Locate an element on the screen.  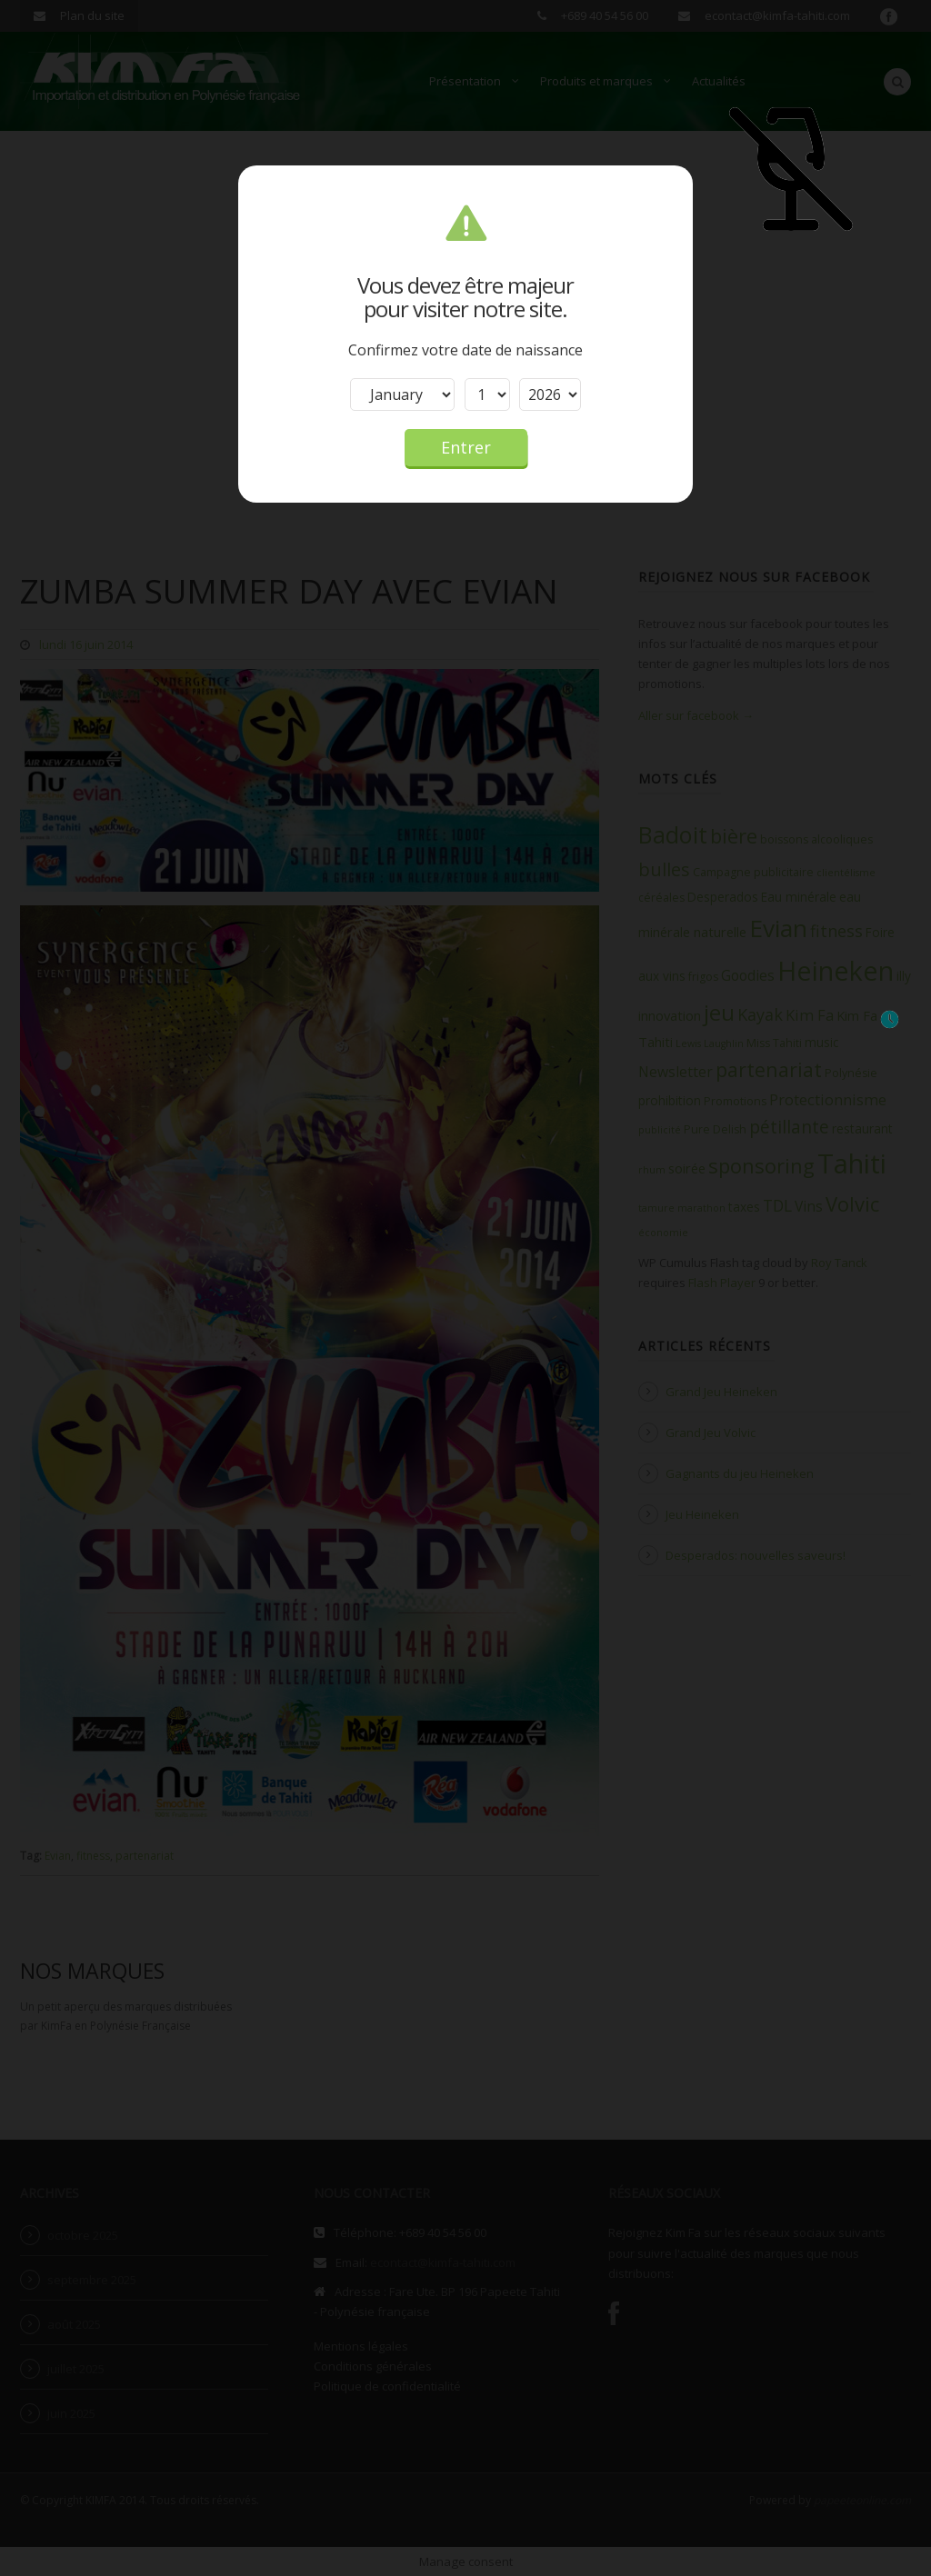
view time or clock settings is located at coordinates (889, 1019).